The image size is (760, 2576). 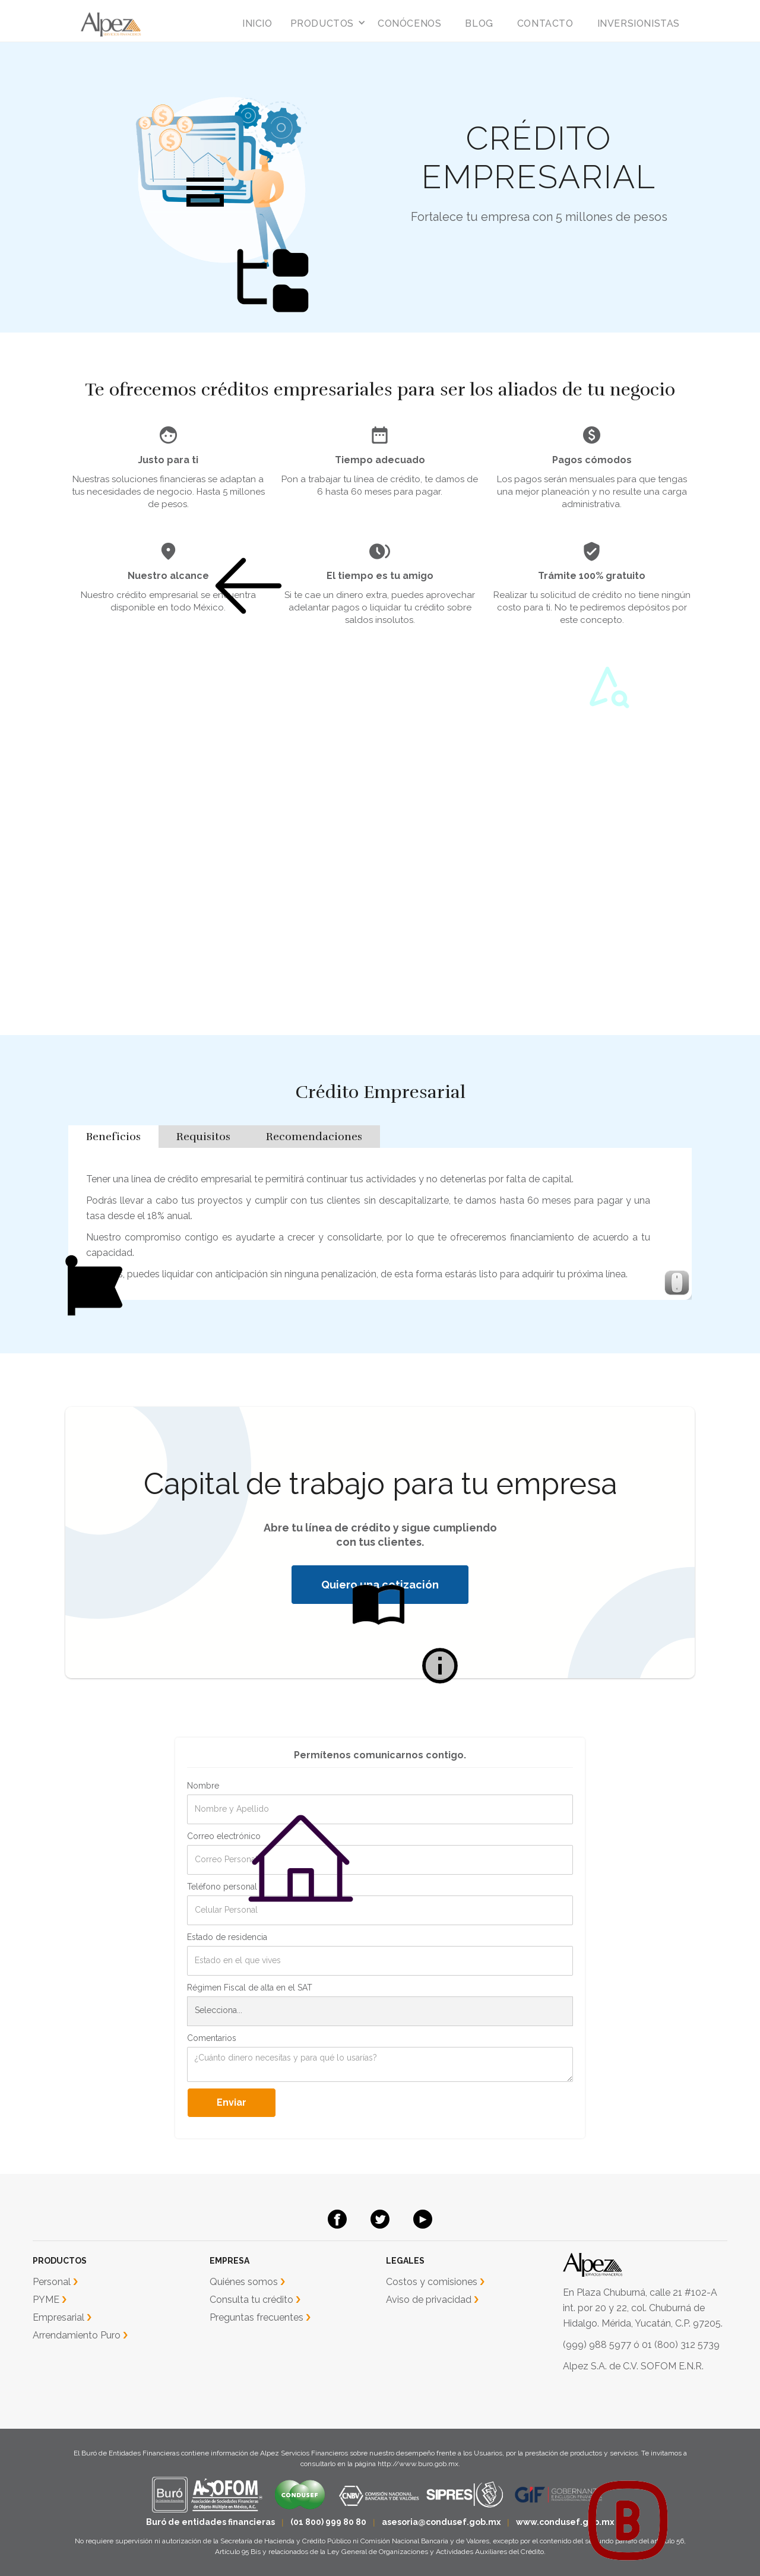 I want to click on split view horizontally, so click(x=205, y=192).